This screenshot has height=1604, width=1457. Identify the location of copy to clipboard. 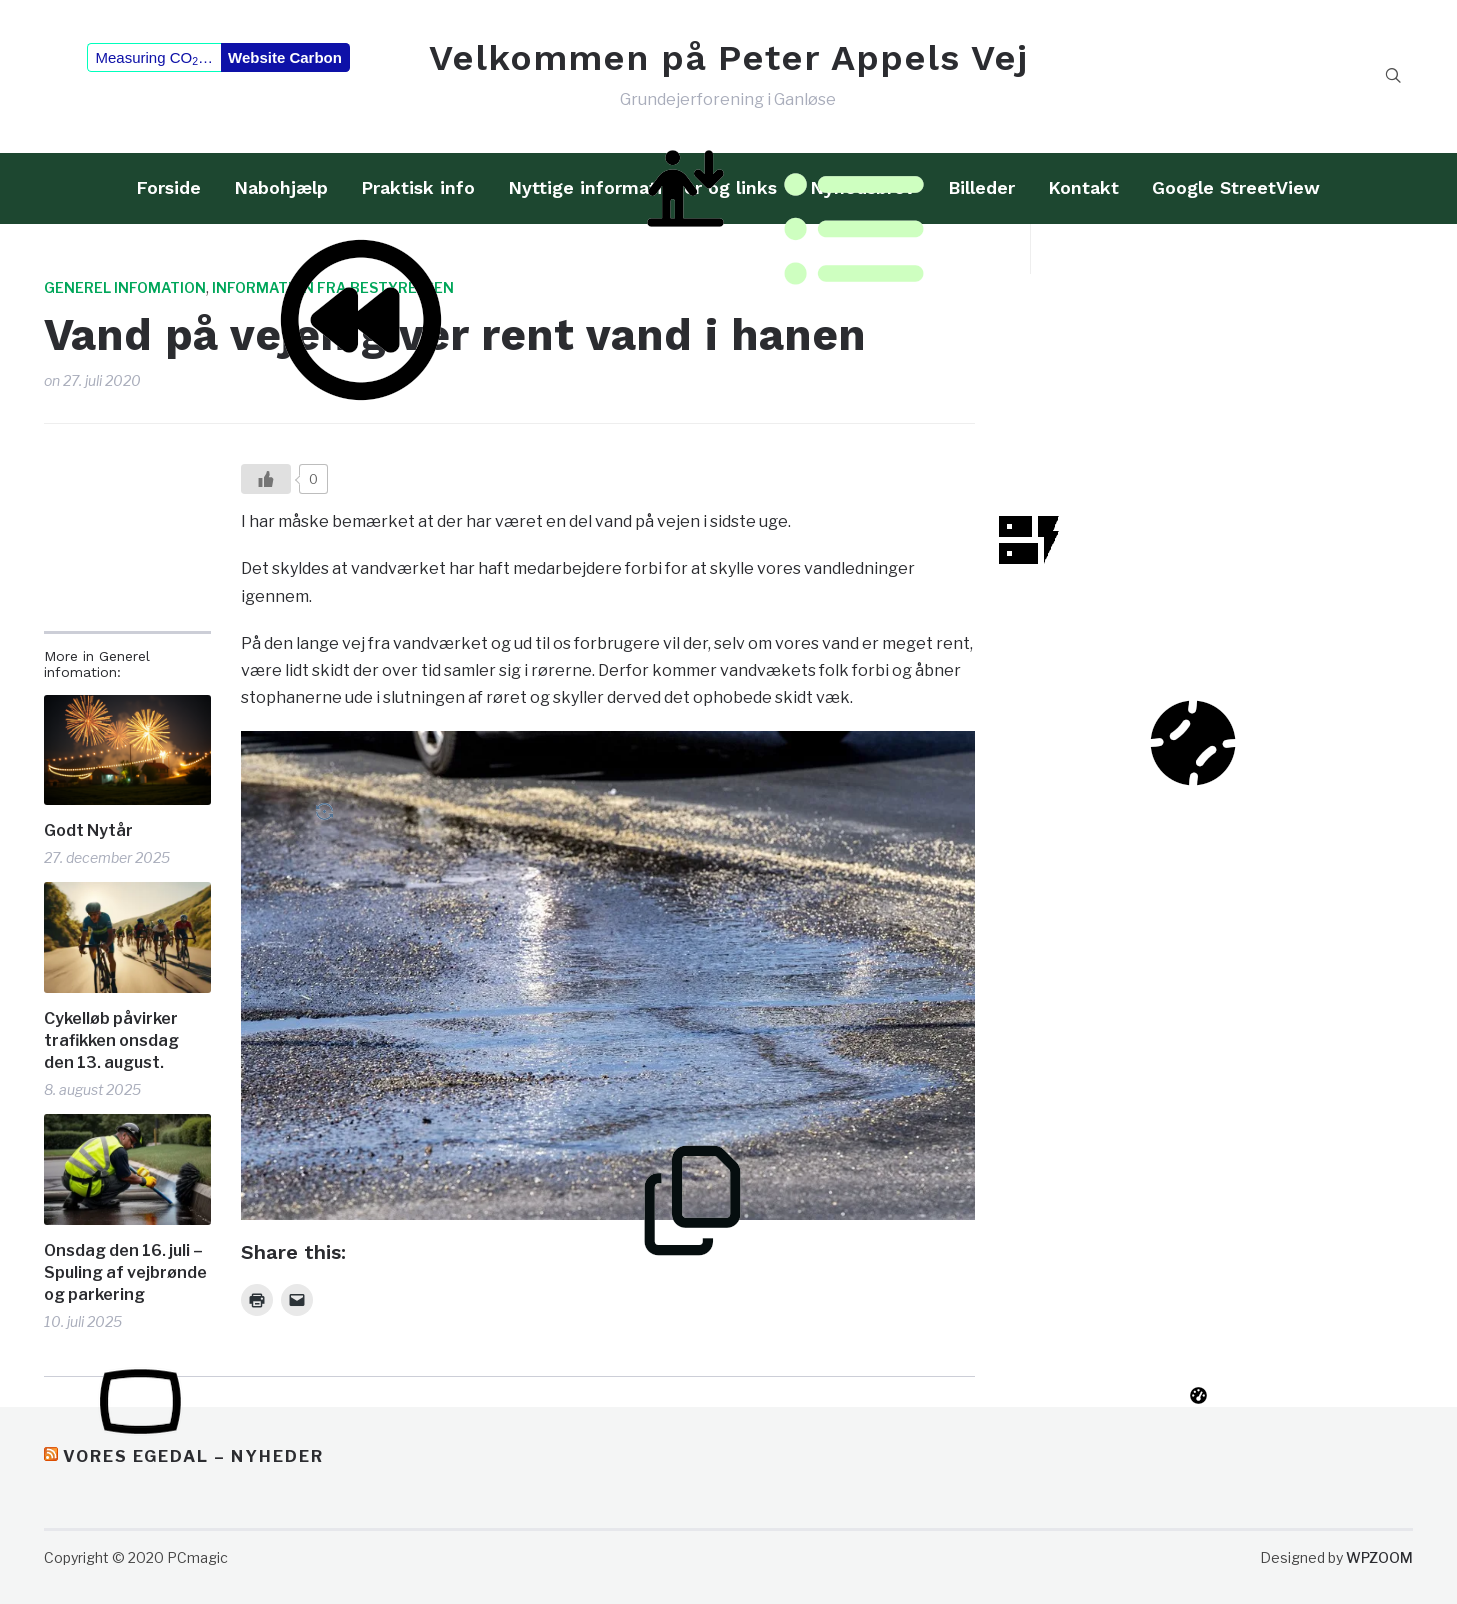
(692, 1200).